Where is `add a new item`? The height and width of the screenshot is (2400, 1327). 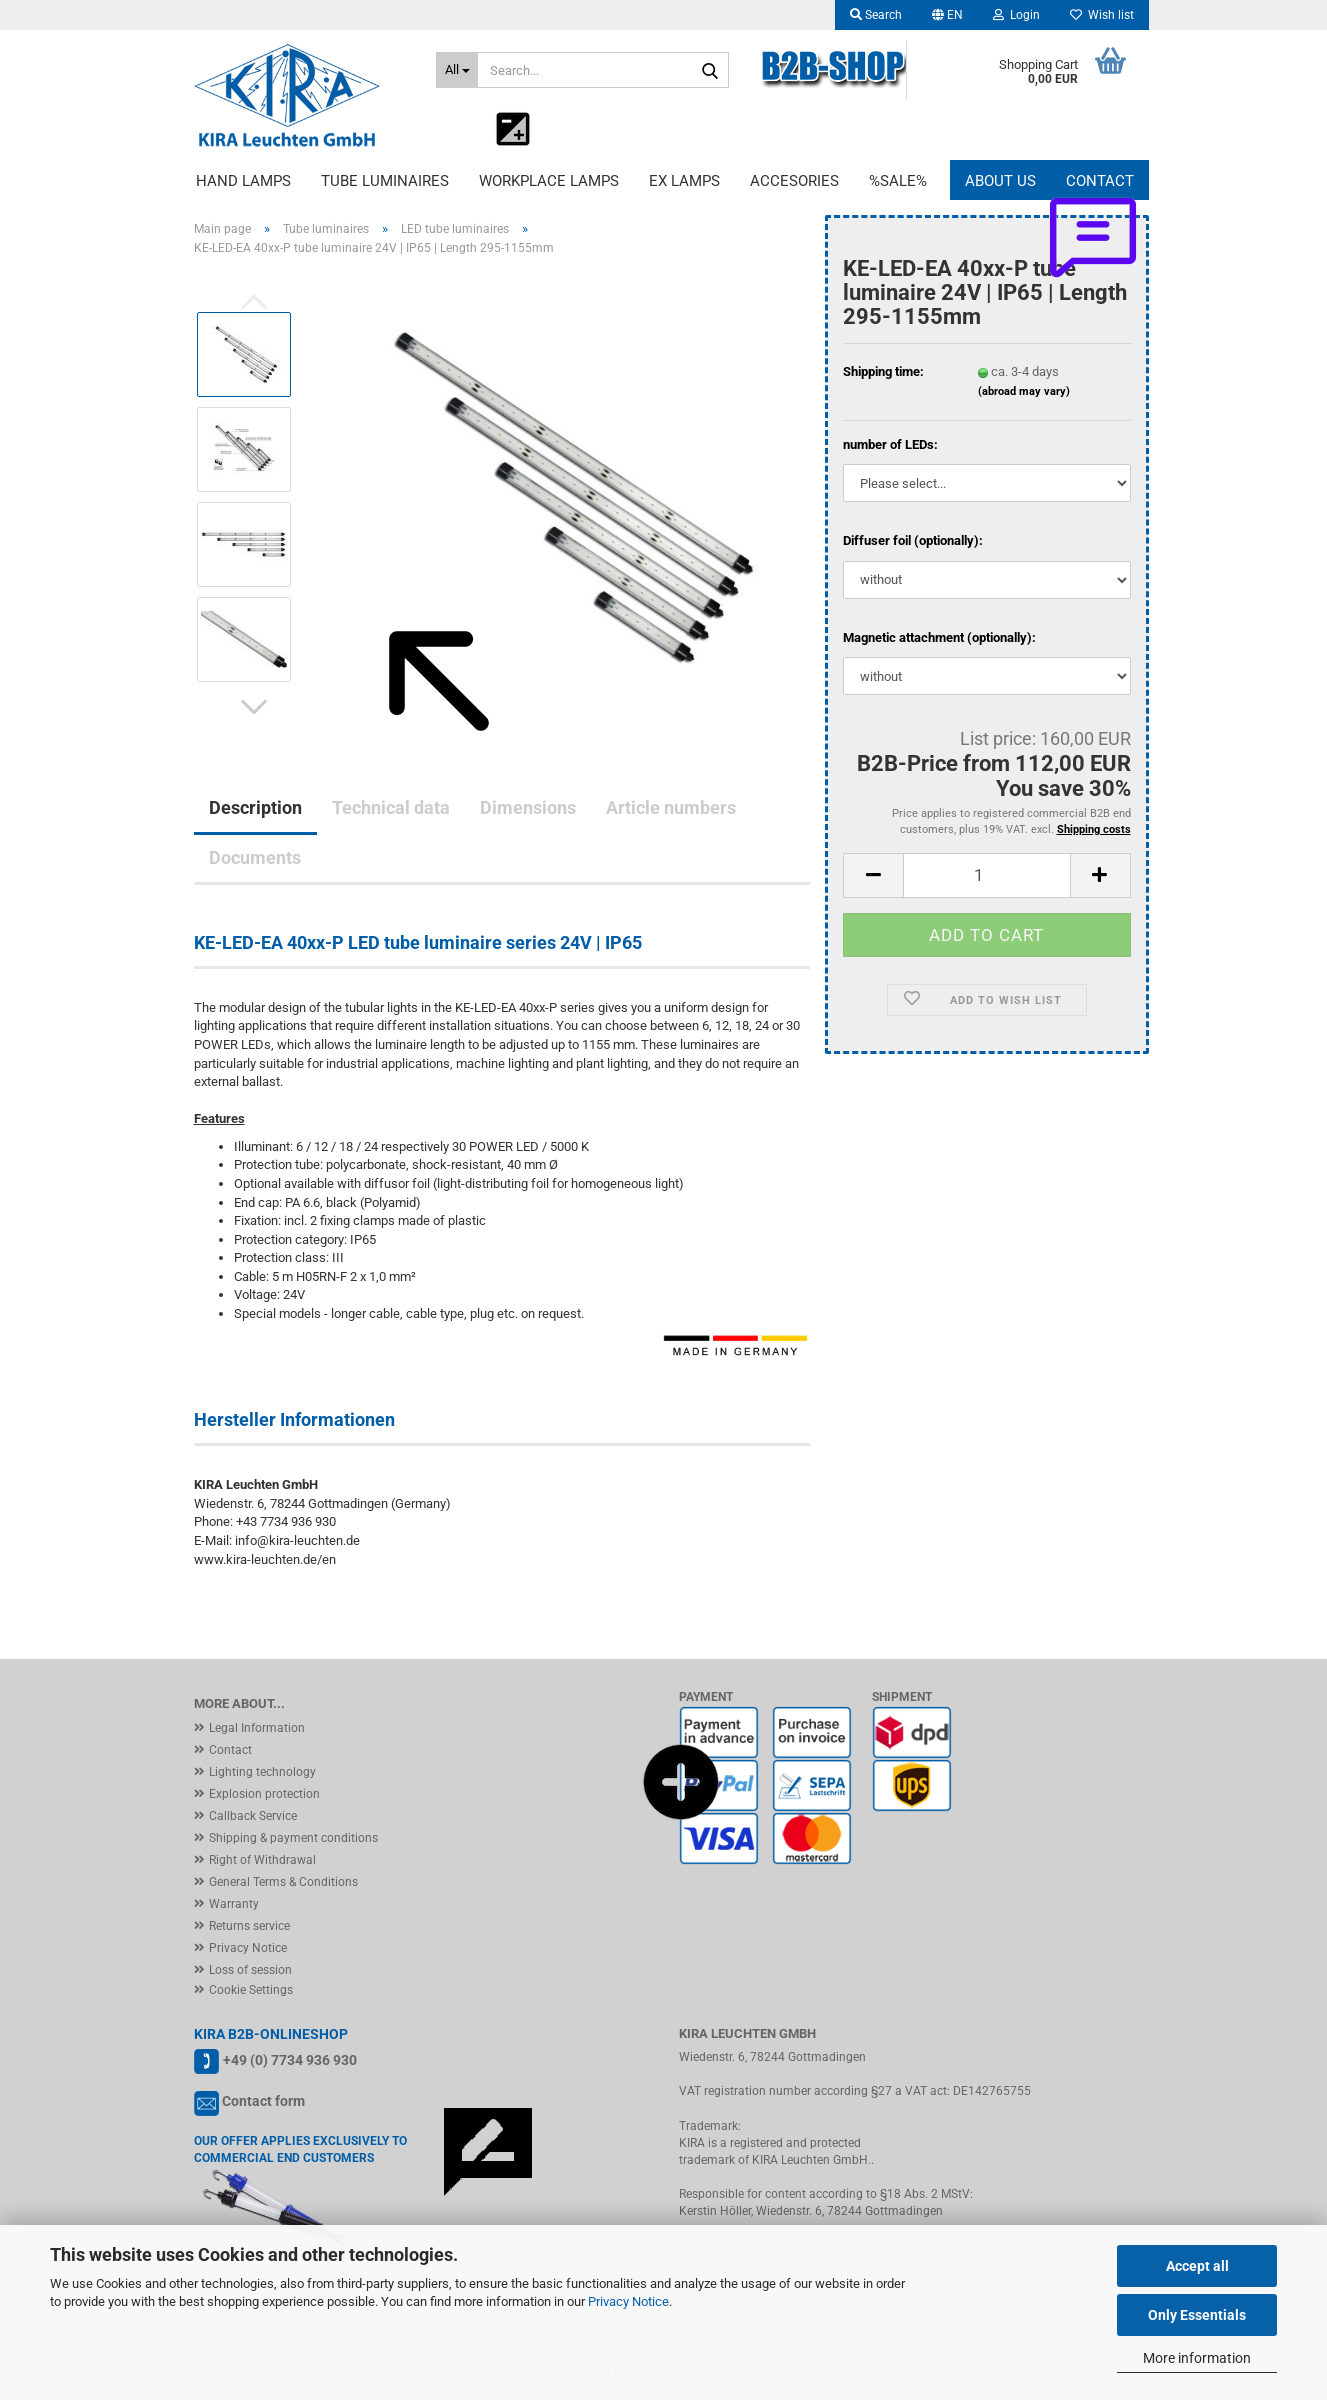
add a new item is located at coordinates (681, 1782).